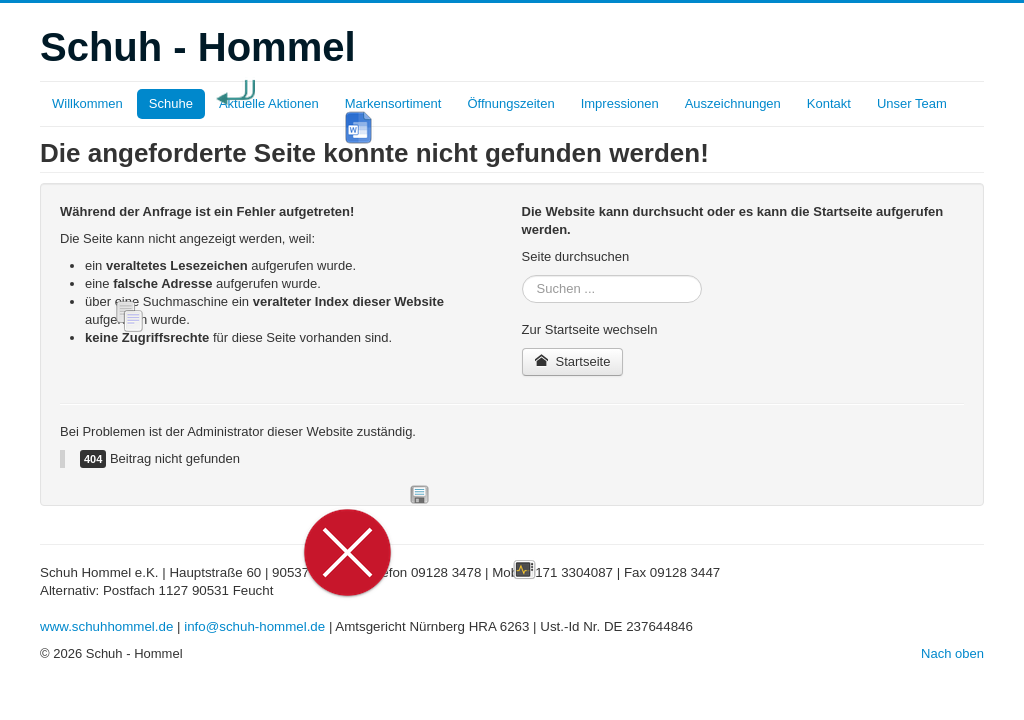 The height and width of the screenshot is (720, 1024). Describe the element at coordinates (235, 90) in the screenshot. I see `reply to all recipients of an email` at that location.